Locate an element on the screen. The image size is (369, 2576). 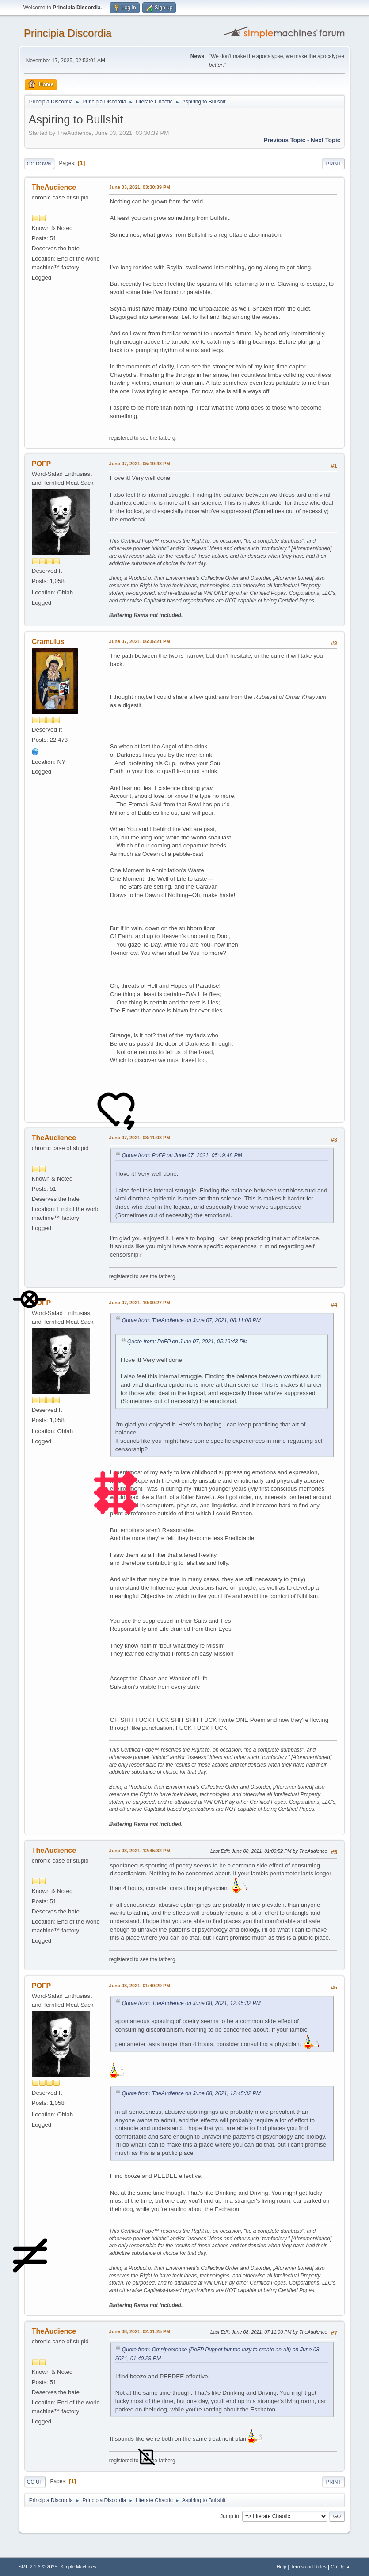
quick-like or instant favorite action is located at coordinates (116, 1109).